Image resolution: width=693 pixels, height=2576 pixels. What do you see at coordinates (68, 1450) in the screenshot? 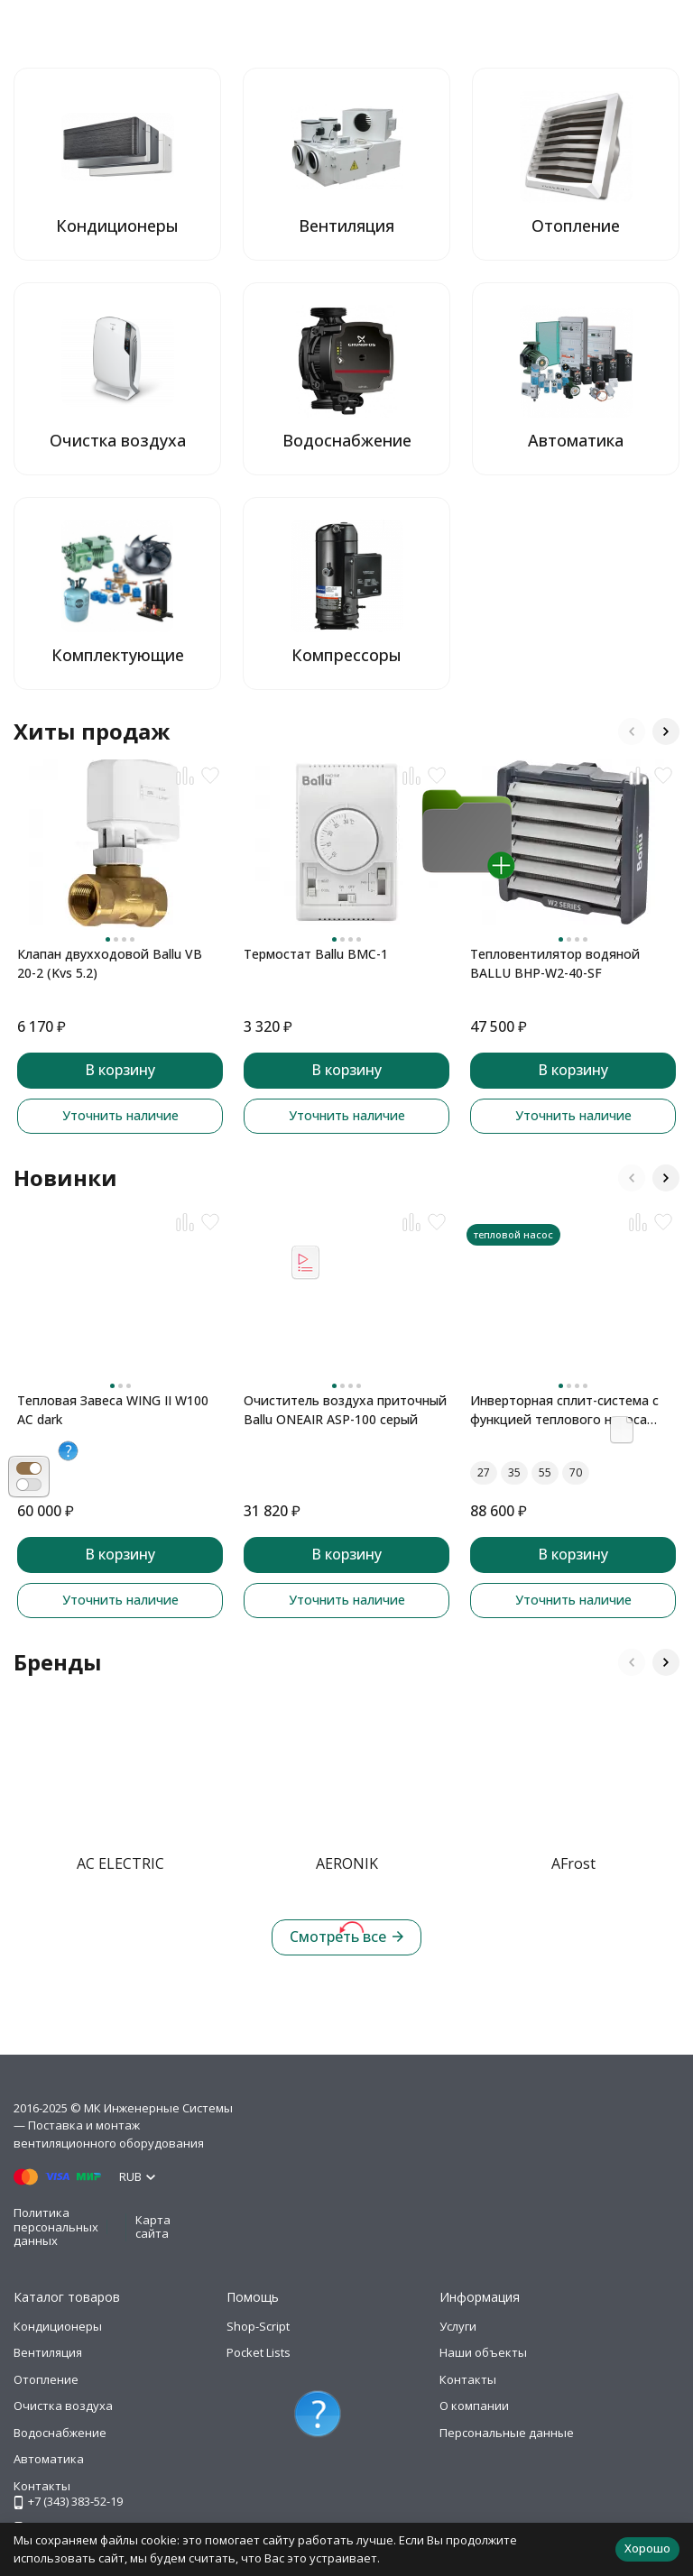
I see `open help documentation` at bounding box center [68, 1450].